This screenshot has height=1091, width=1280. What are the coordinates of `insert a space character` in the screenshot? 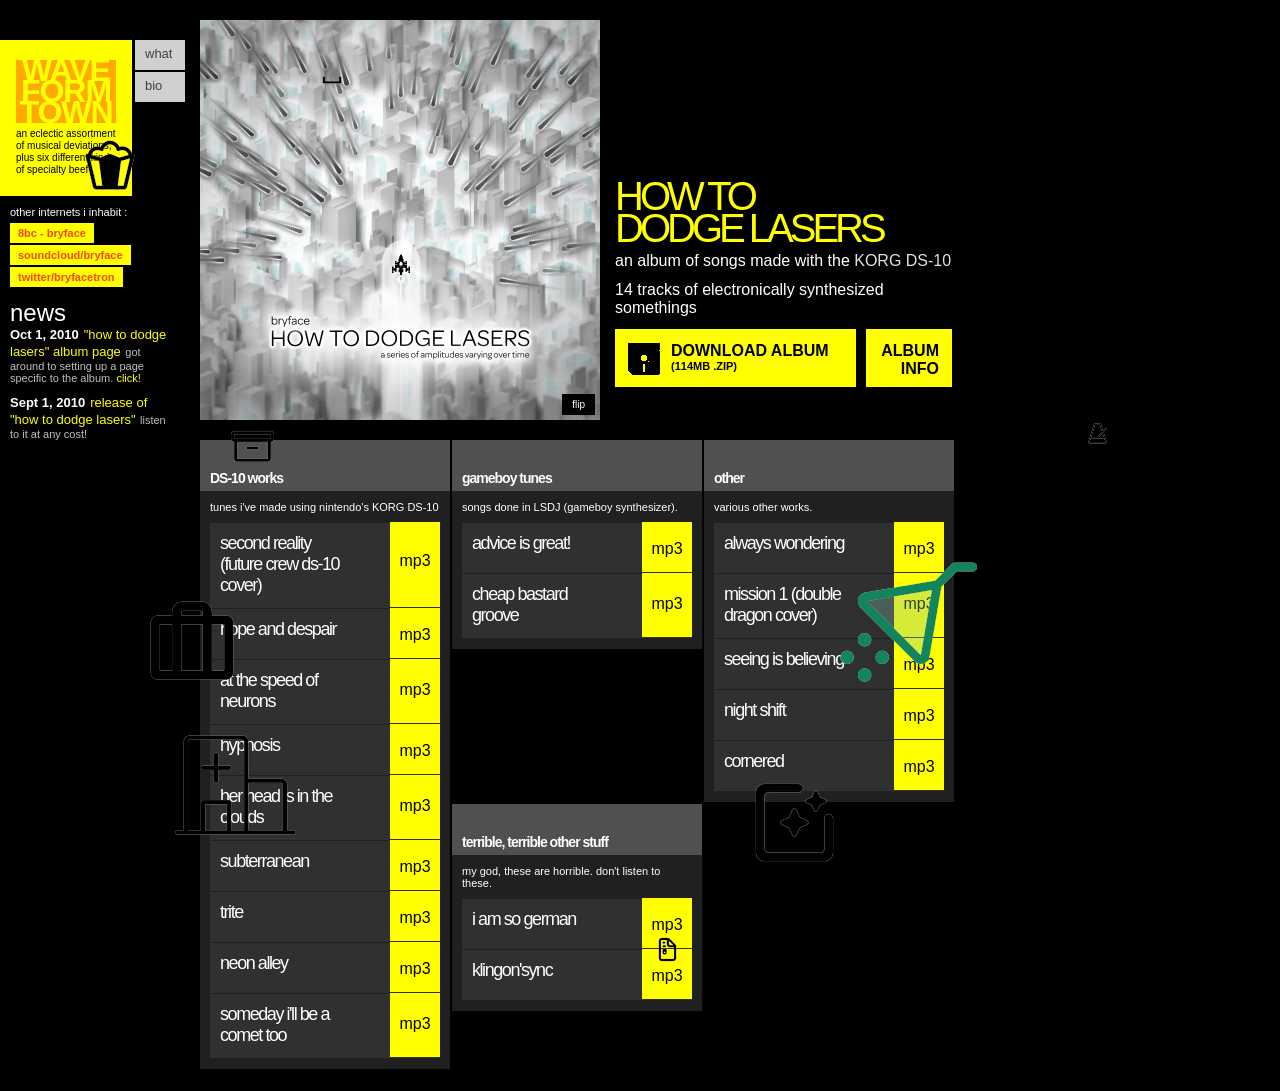 It's located at (332, 80).